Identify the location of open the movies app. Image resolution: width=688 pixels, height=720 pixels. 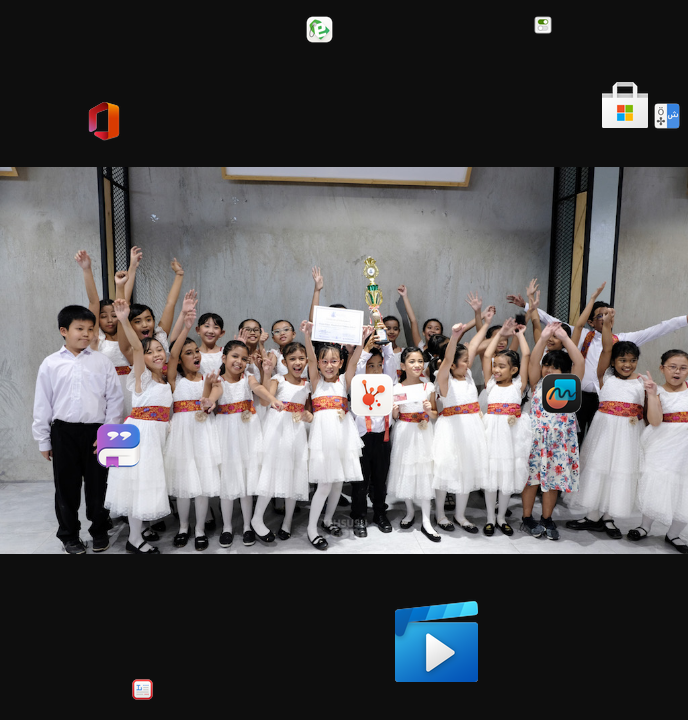
(436, 640).